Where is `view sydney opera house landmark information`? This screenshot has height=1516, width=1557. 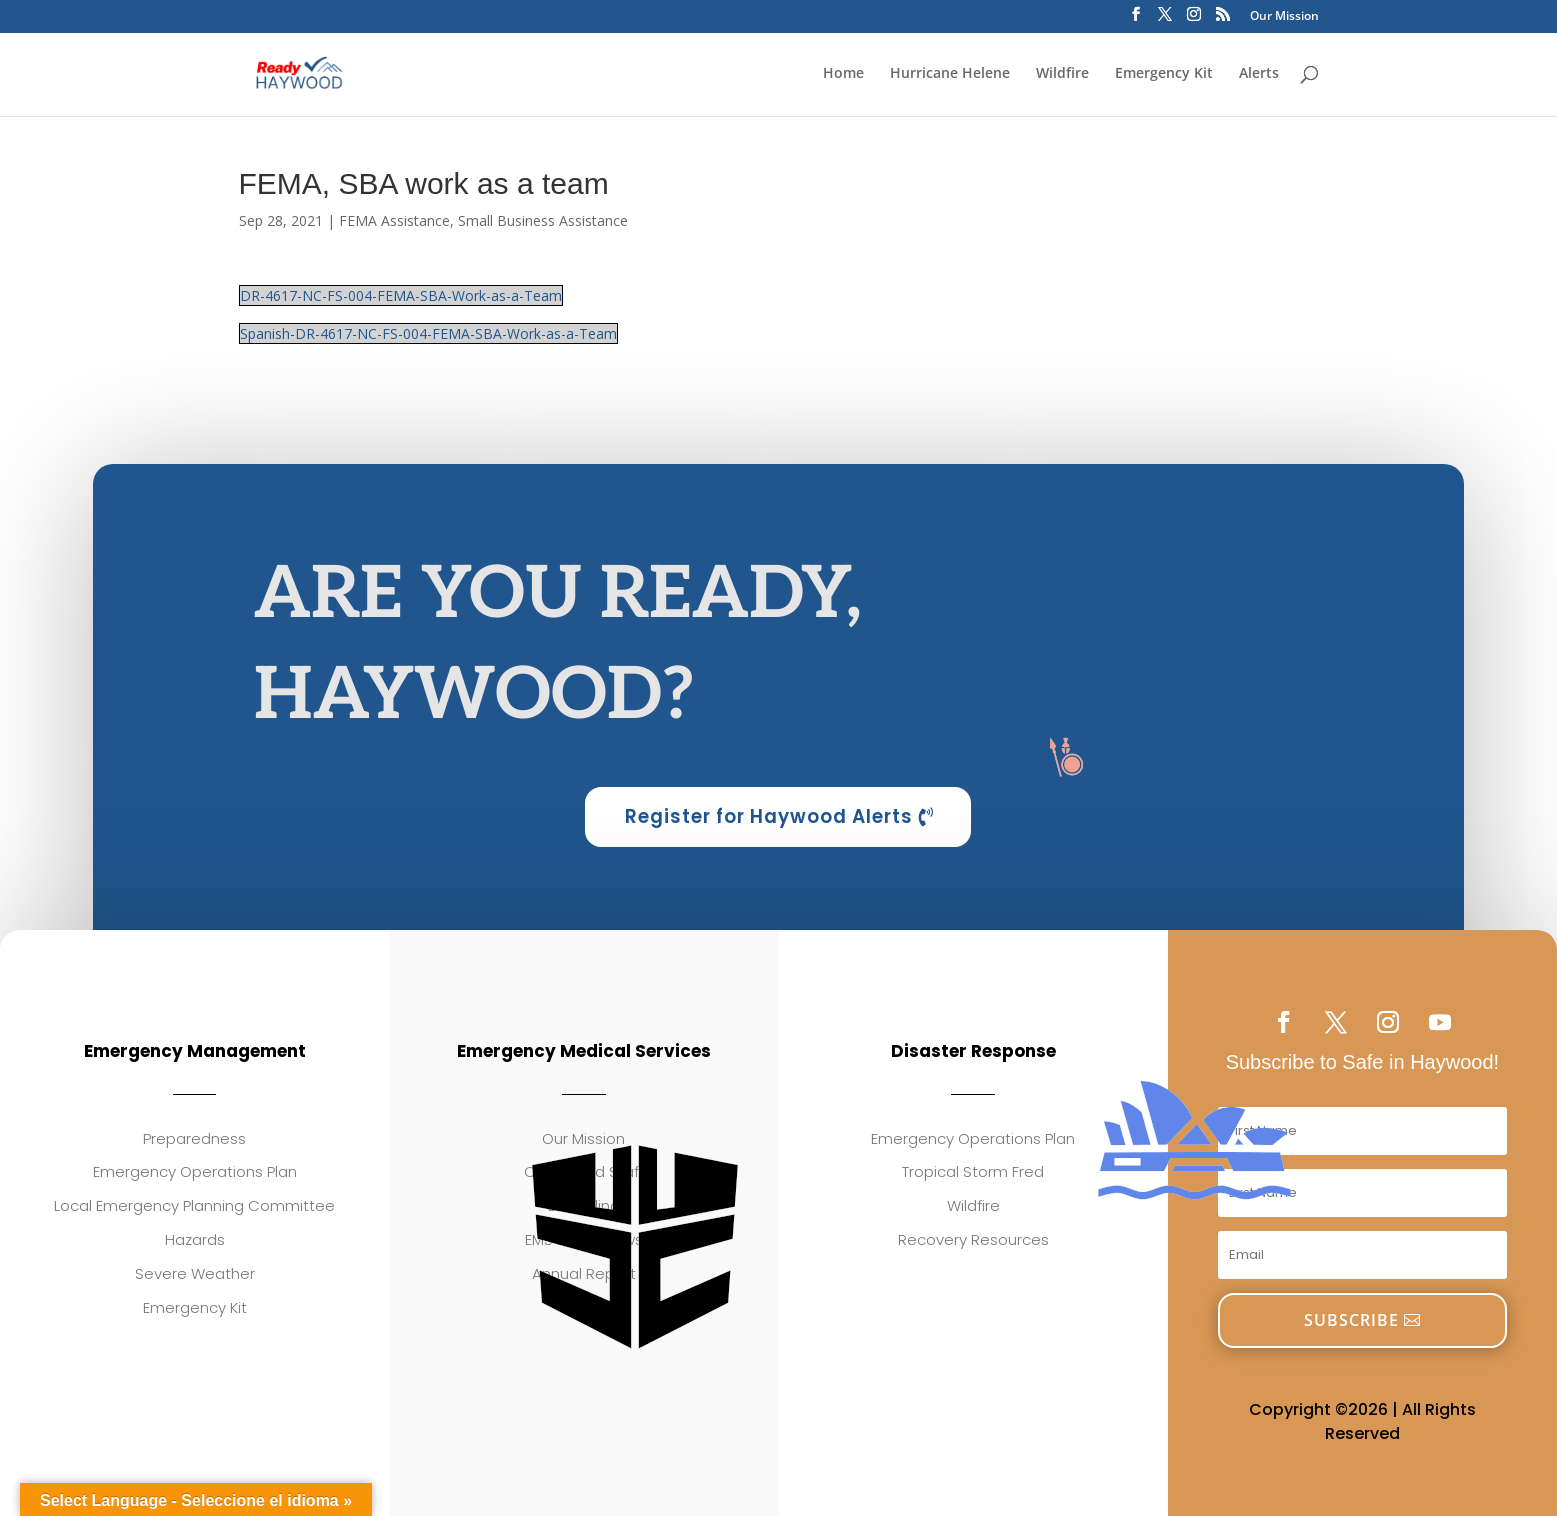
view sydney opera house landmark information is located at coordinates (1194, 1124).